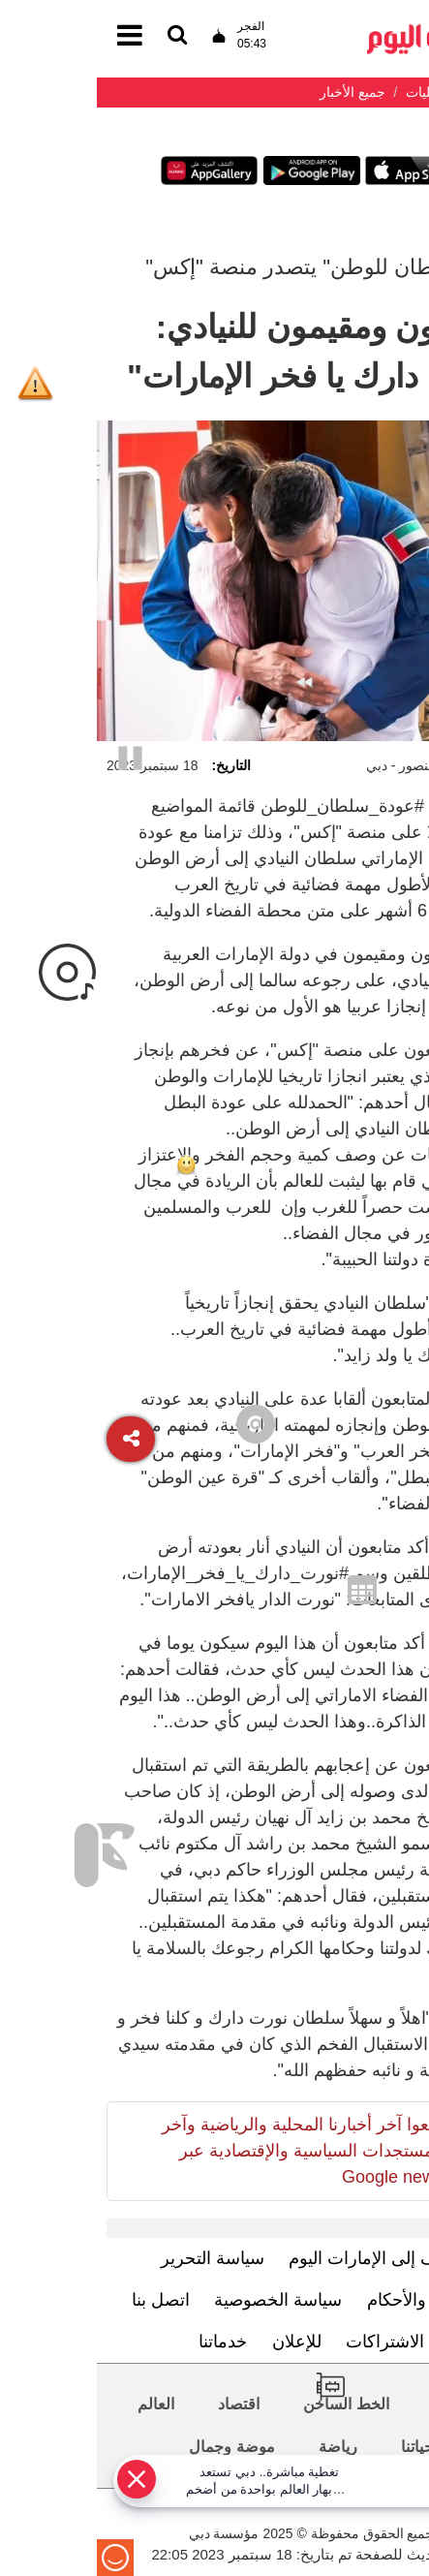  Describe the element at coordinates (130, 758) in the screenshot. I see `pause media playback` at that location.